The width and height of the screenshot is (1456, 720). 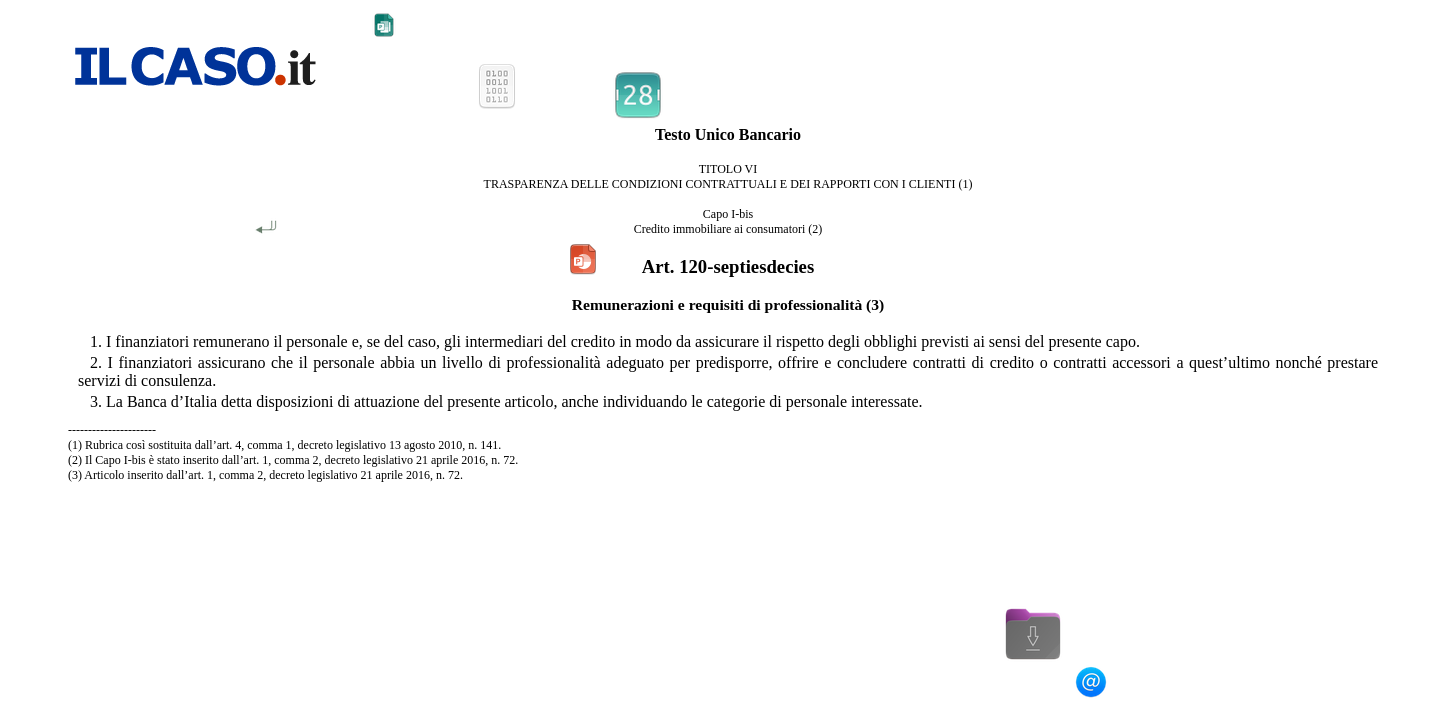 What do you see at coordinates (265, 225) in the screenshot?
I see `reply to all recipients of an email` at bounding box center [265, 225].